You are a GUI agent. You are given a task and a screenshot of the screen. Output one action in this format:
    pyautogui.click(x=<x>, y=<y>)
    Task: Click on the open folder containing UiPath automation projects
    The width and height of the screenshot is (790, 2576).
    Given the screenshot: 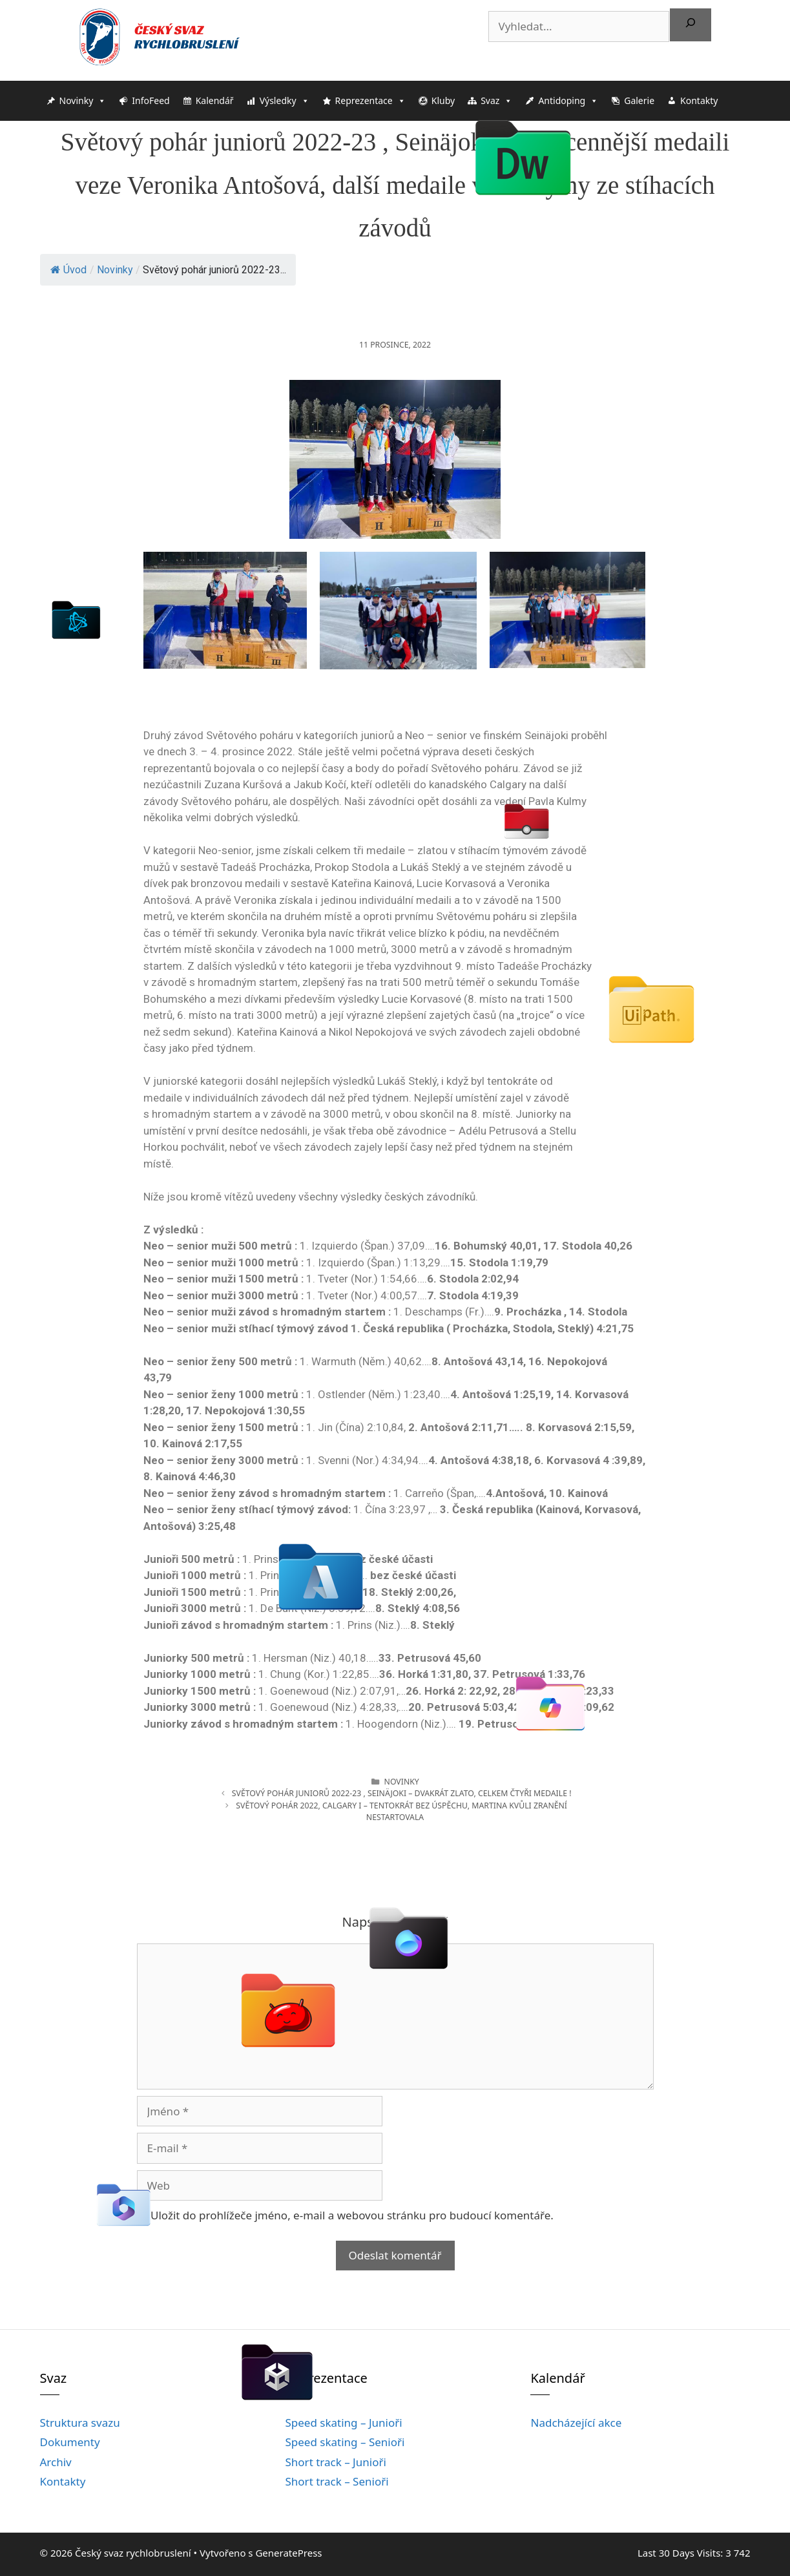 What is the action you would take?
    pyautogui.click(x=651, y=1012)
    